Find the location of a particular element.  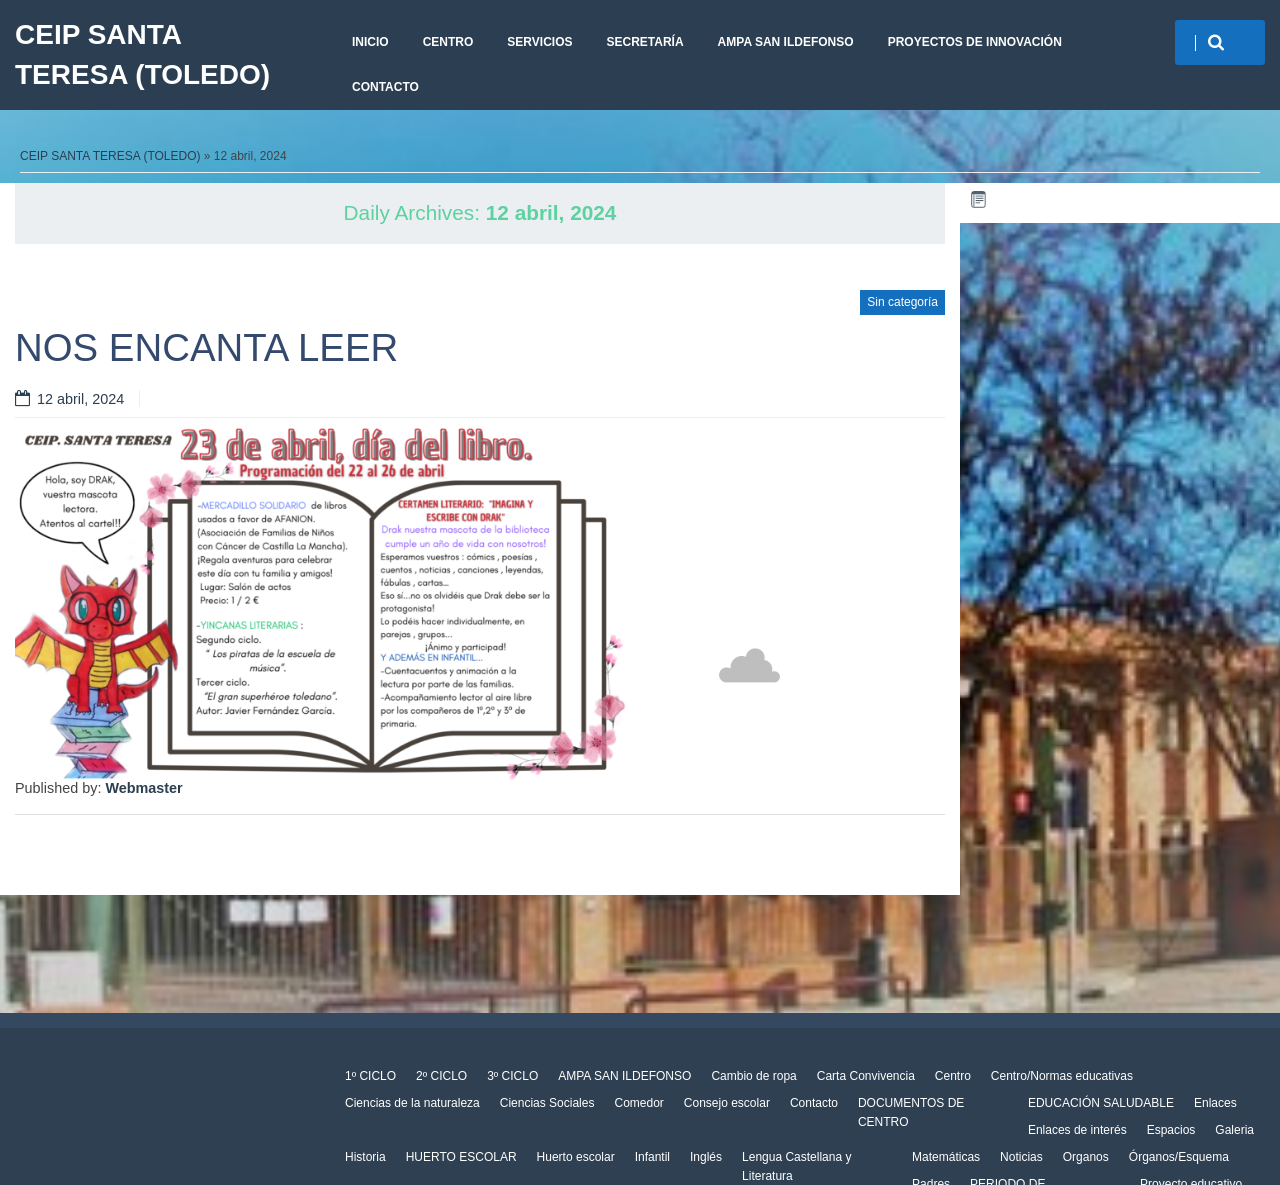

open the notes app is located at coordinates (979, 200).